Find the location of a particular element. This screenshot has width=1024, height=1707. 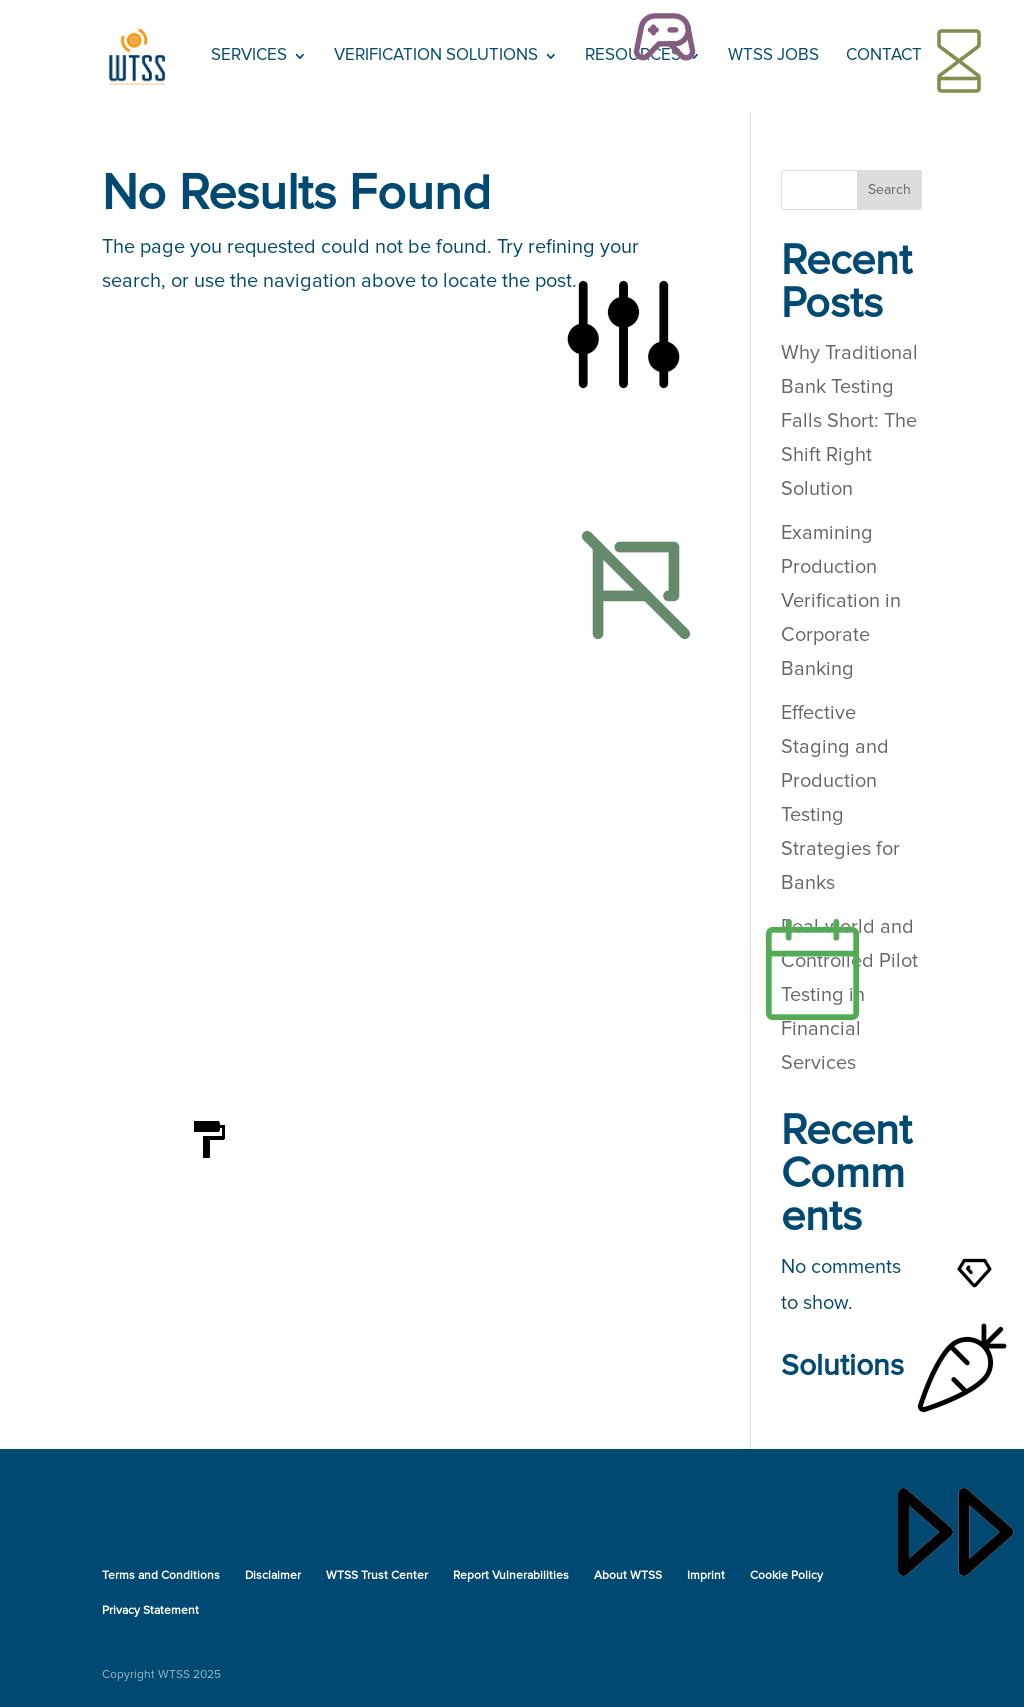

adjust settings or preferences is located at coordinates (623, 334).